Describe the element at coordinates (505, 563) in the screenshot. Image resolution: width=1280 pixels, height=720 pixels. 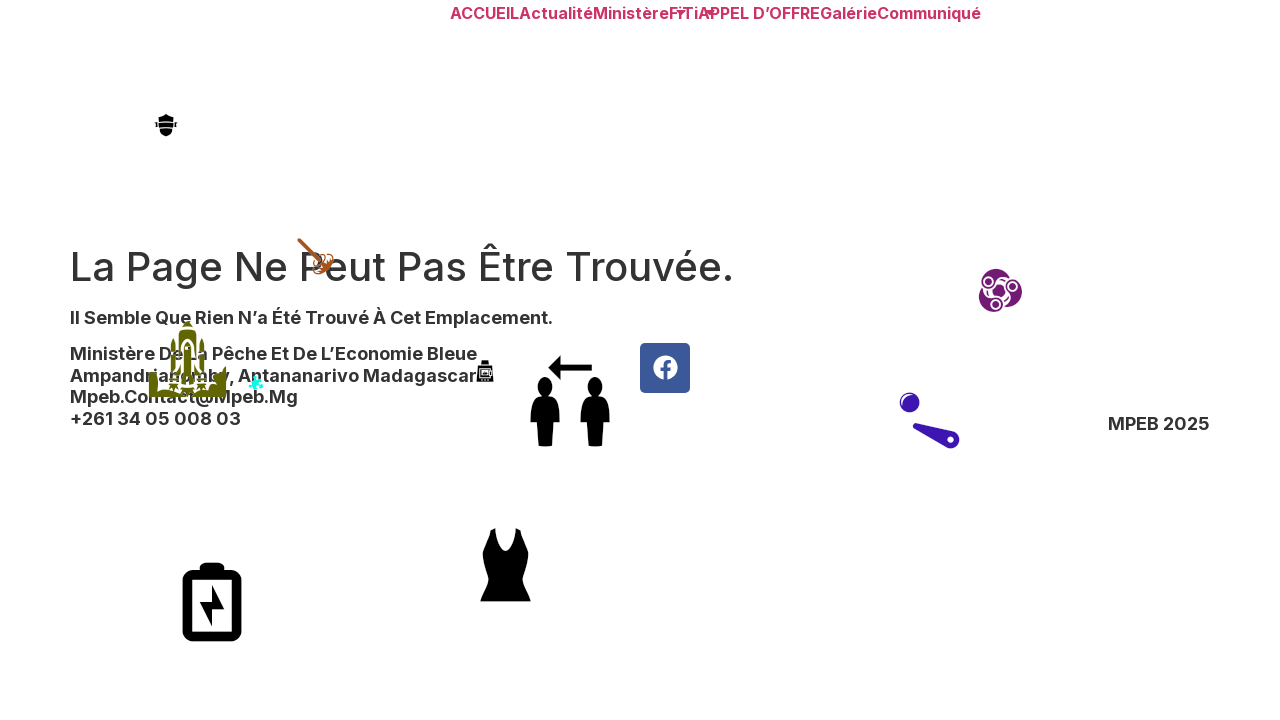
I see `browse sleeveless tops in clothing catalog` at that location.